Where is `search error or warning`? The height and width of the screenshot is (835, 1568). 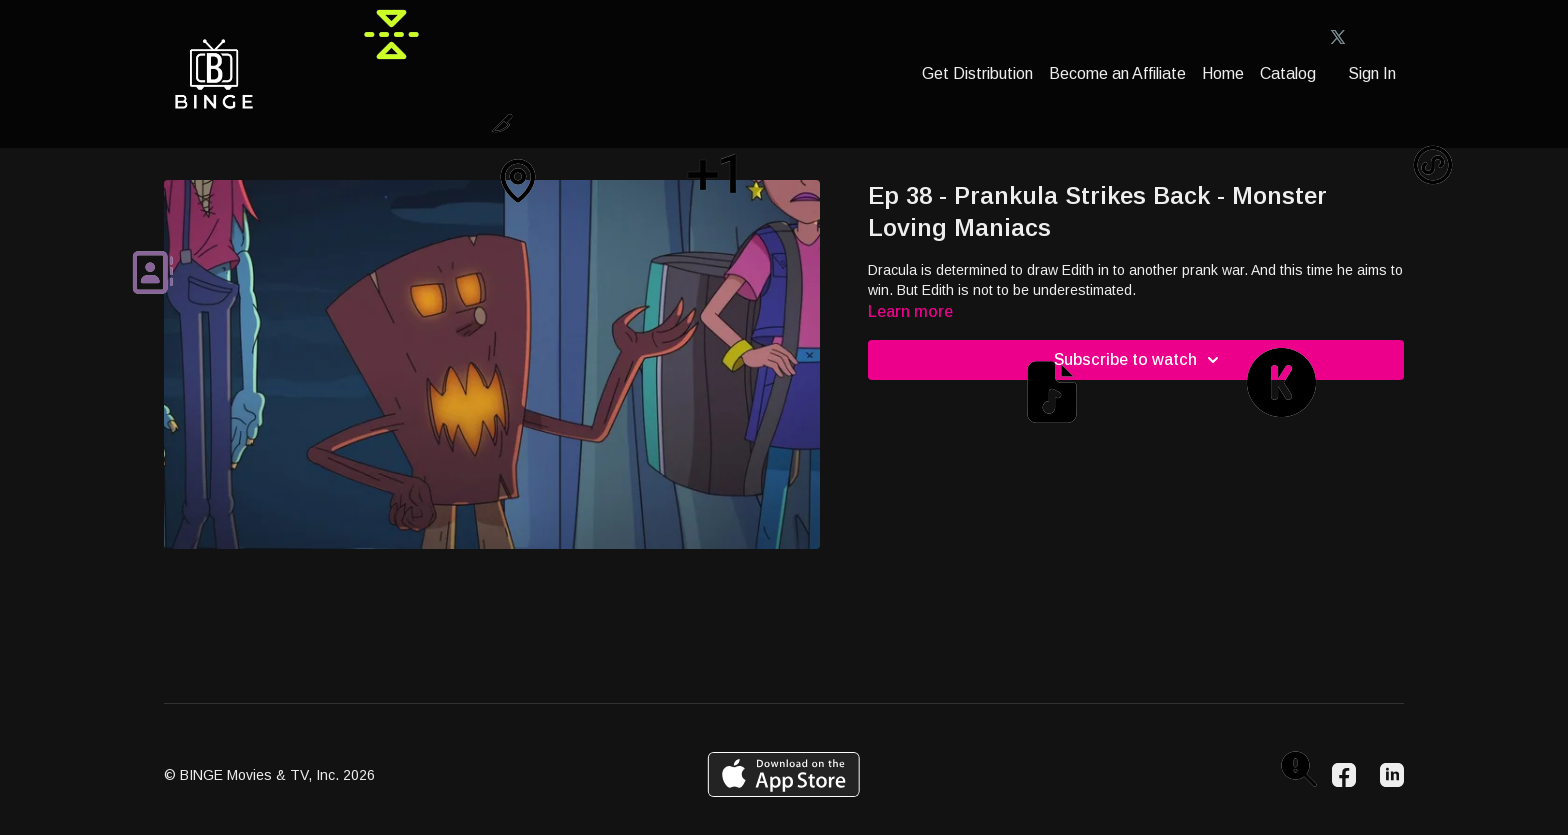
search error or warning is located at coordinates (1299, 769).